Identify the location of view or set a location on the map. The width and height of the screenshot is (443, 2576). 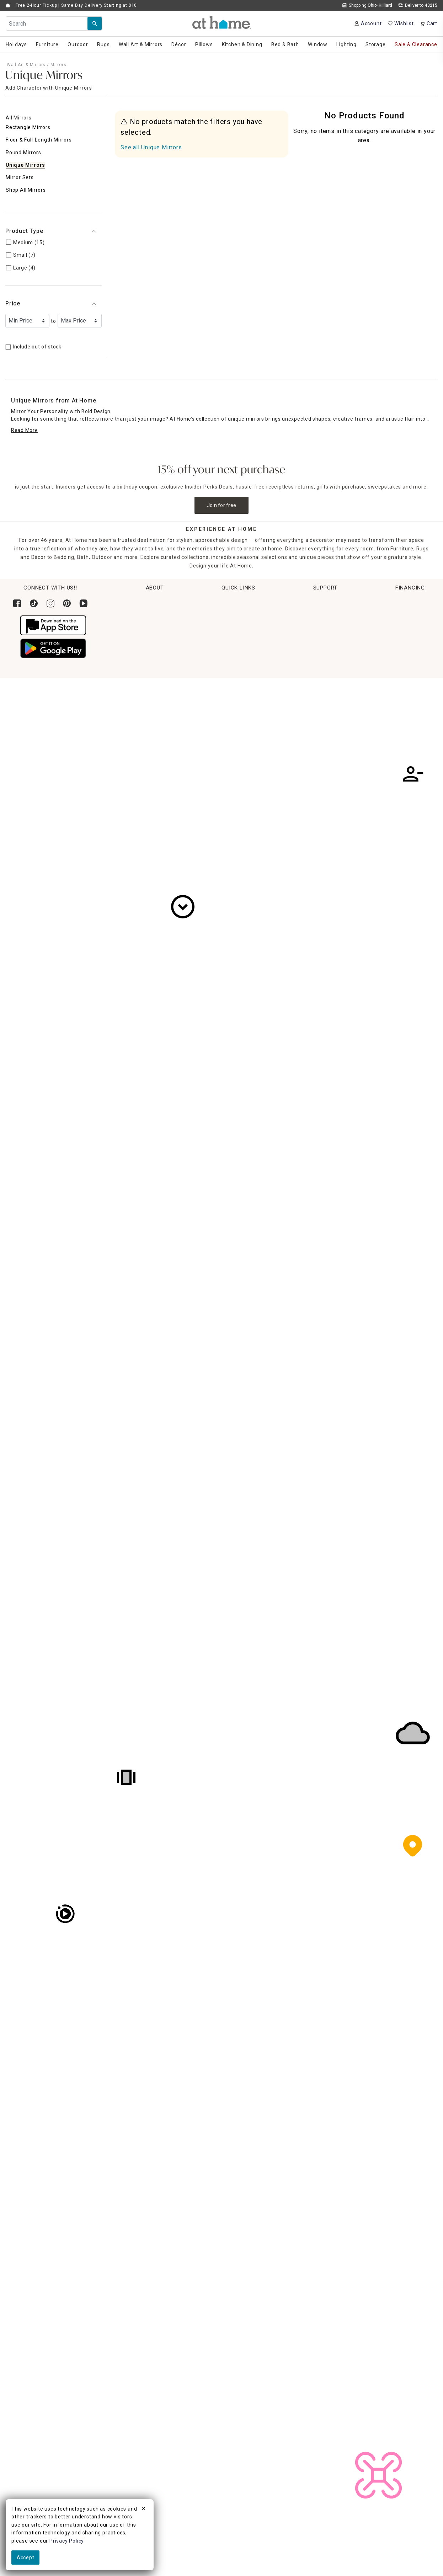
(412, 1845).